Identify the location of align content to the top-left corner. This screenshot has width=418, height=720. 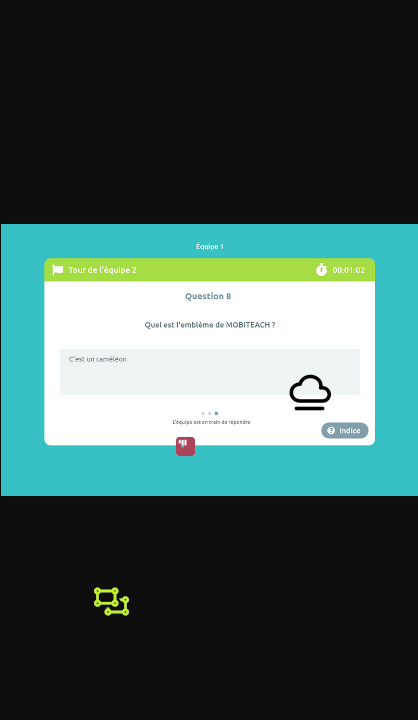
(185, 446).